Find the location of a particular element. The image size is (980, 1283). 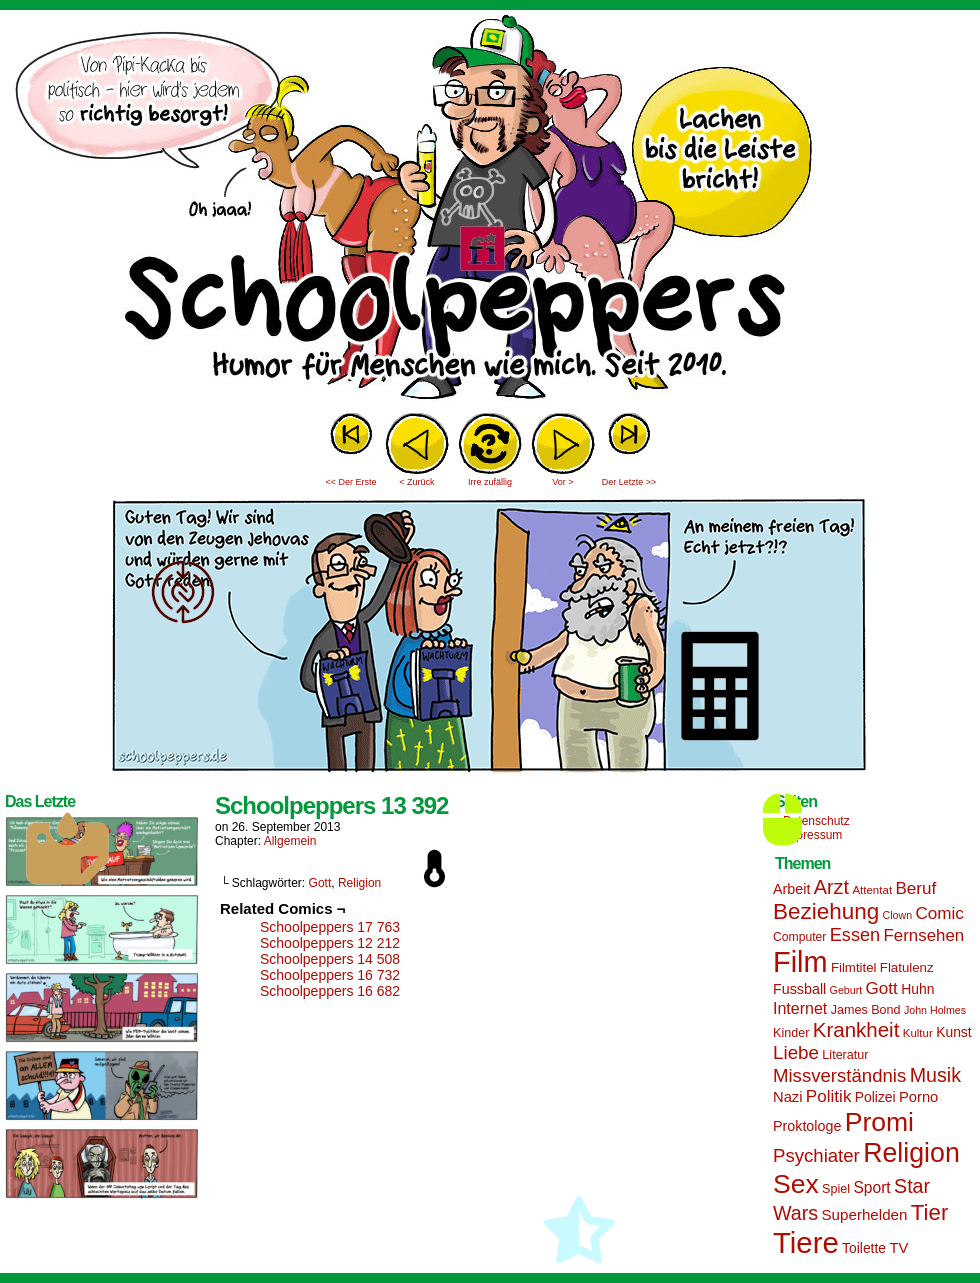

indicates mouse input device settings is located at coordinates (782, 819).